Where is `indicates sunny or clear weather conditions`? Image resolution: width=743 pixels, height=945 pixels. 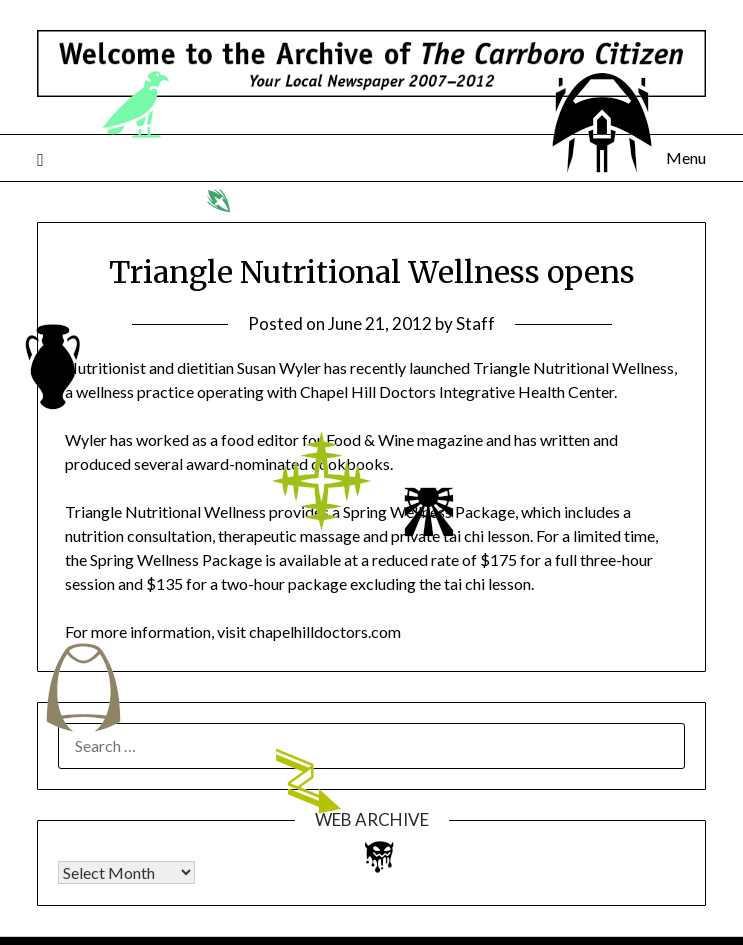
indicates sunny or clear weather conditions is located at coordinates (429, 512).